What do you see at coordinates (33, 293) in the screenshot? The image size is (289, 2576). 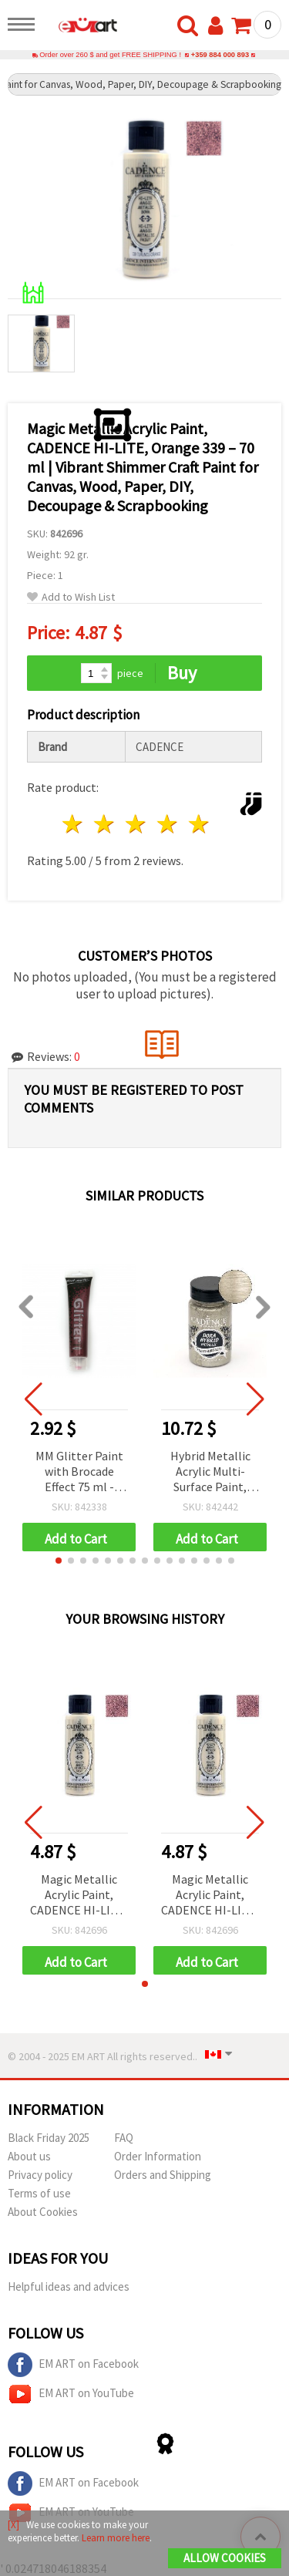 I see `locate nearby synagogues on a map` at bounding box center [33, 293].